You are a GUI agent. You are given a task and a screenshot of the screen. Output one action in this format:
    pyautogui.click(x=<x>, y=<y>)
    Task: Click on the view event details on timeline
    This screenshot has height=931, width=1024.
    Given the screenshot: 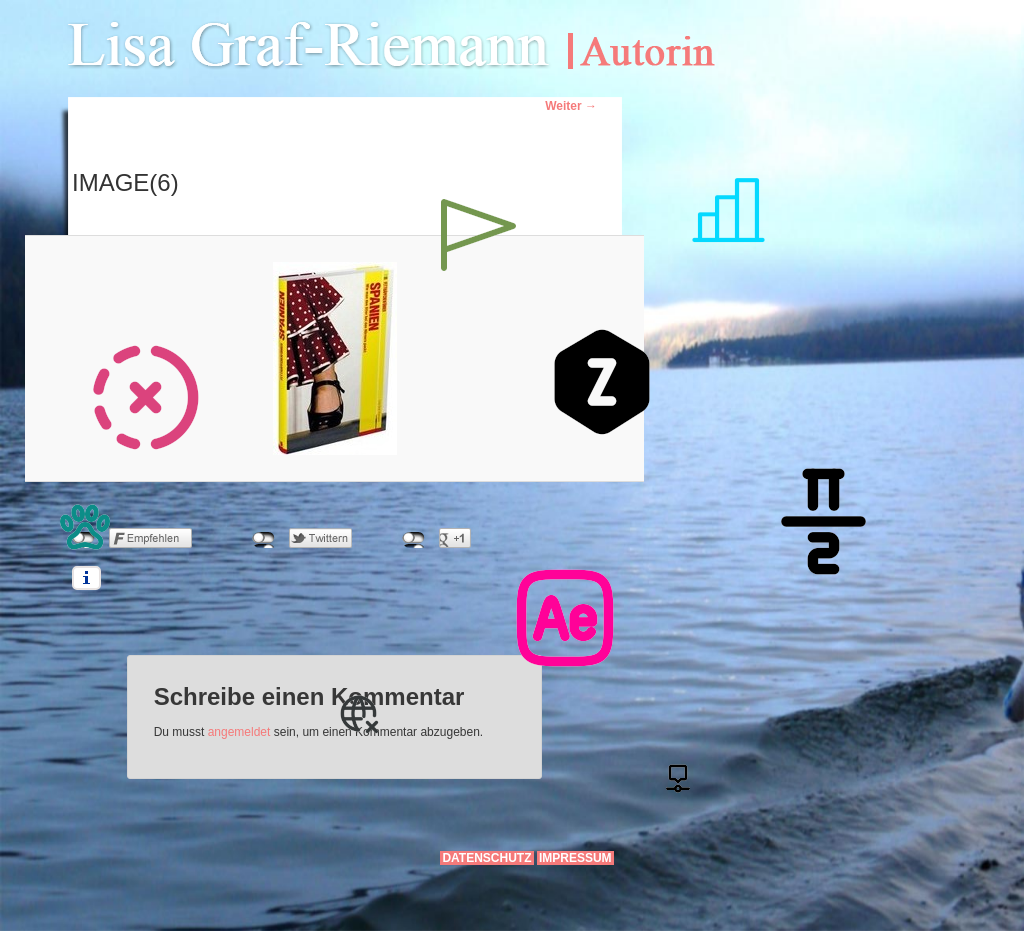 What is the action you would take?
    pyautogui.click(x=678, y=778)
    